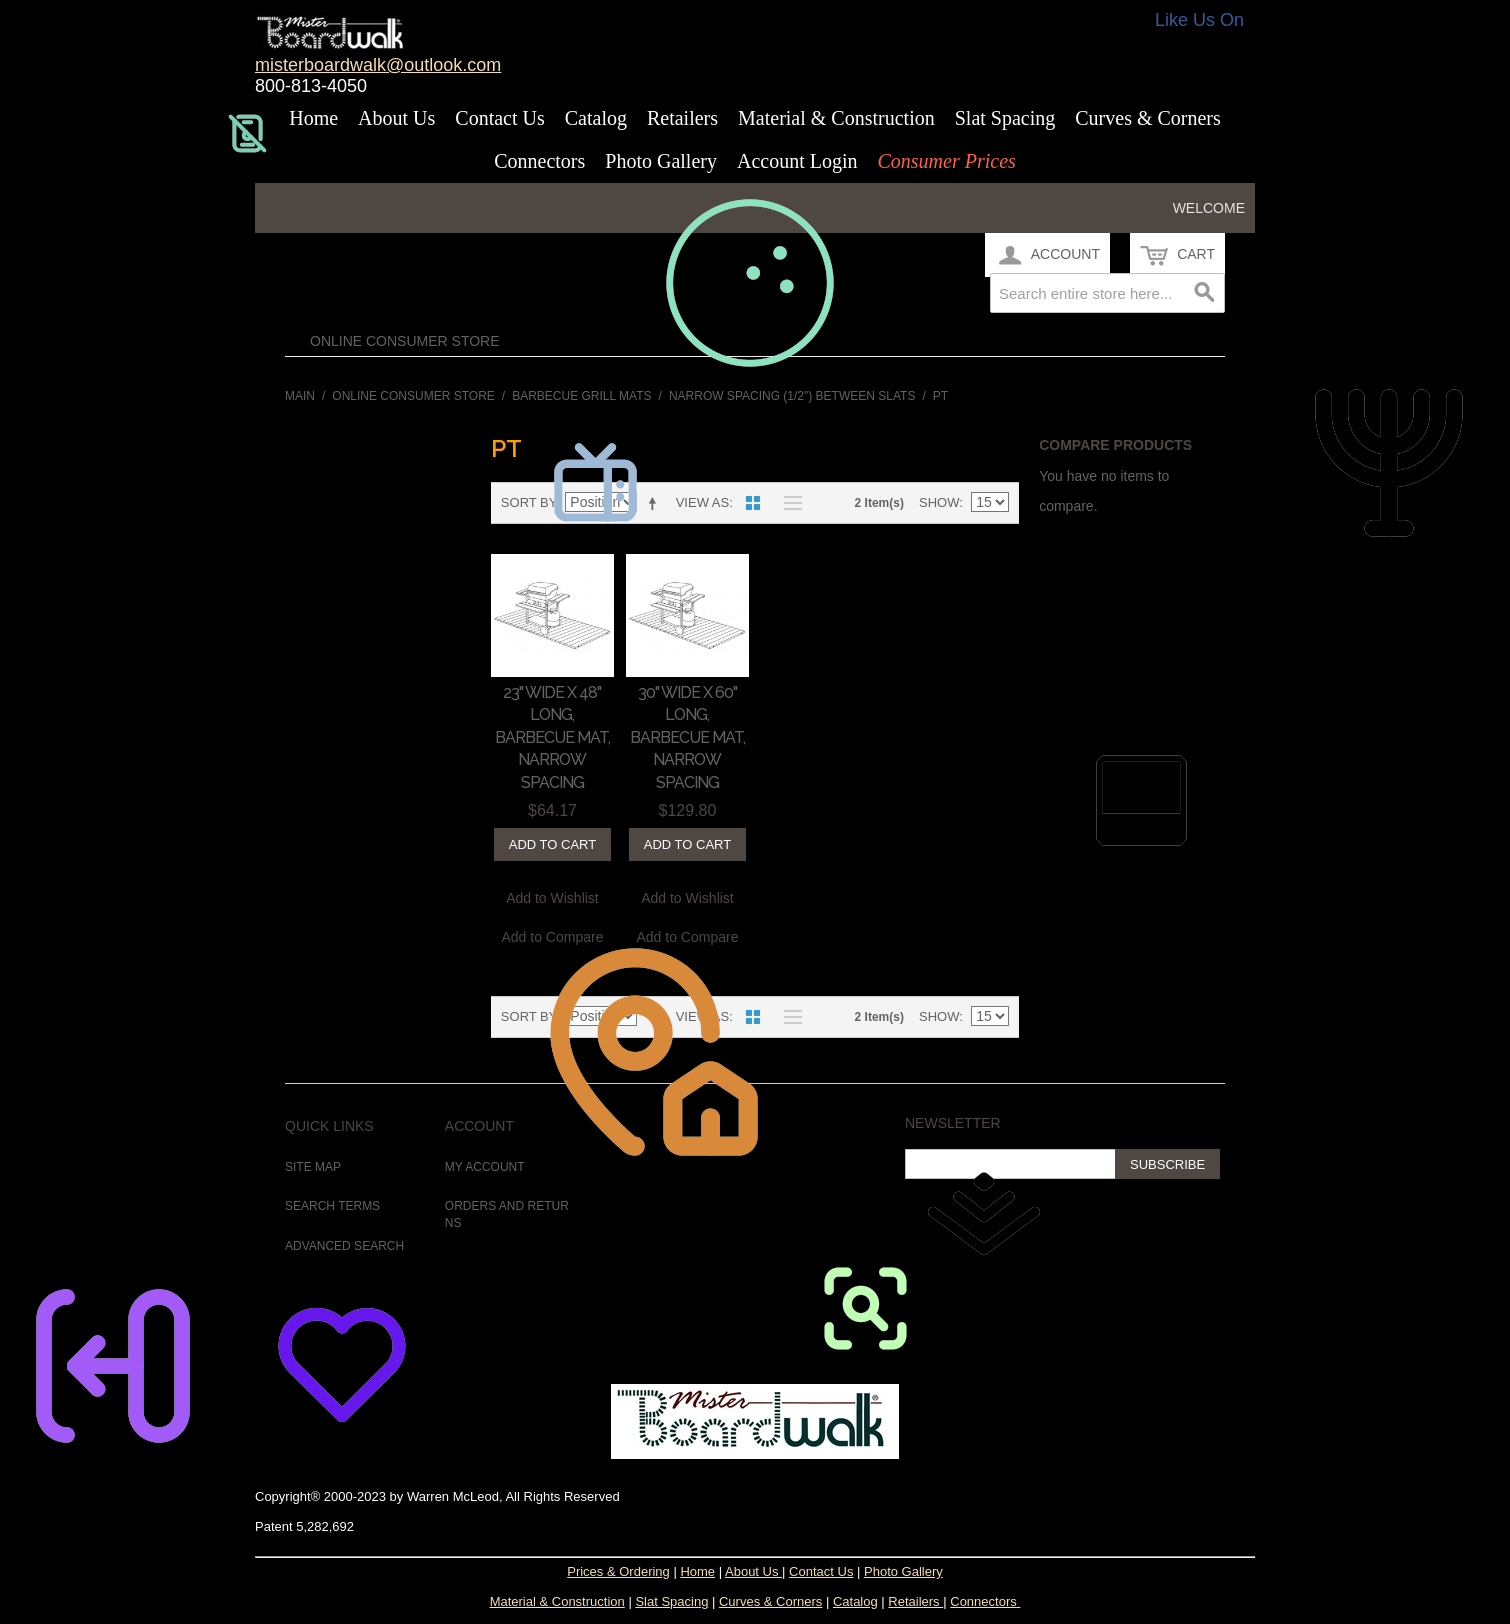 The width and height of the screenshot is (1510, 1624). Describe the element at coordinates (1389, 463) in the screenshot. I see `indicates Hanukkah-related content or events` at that location.